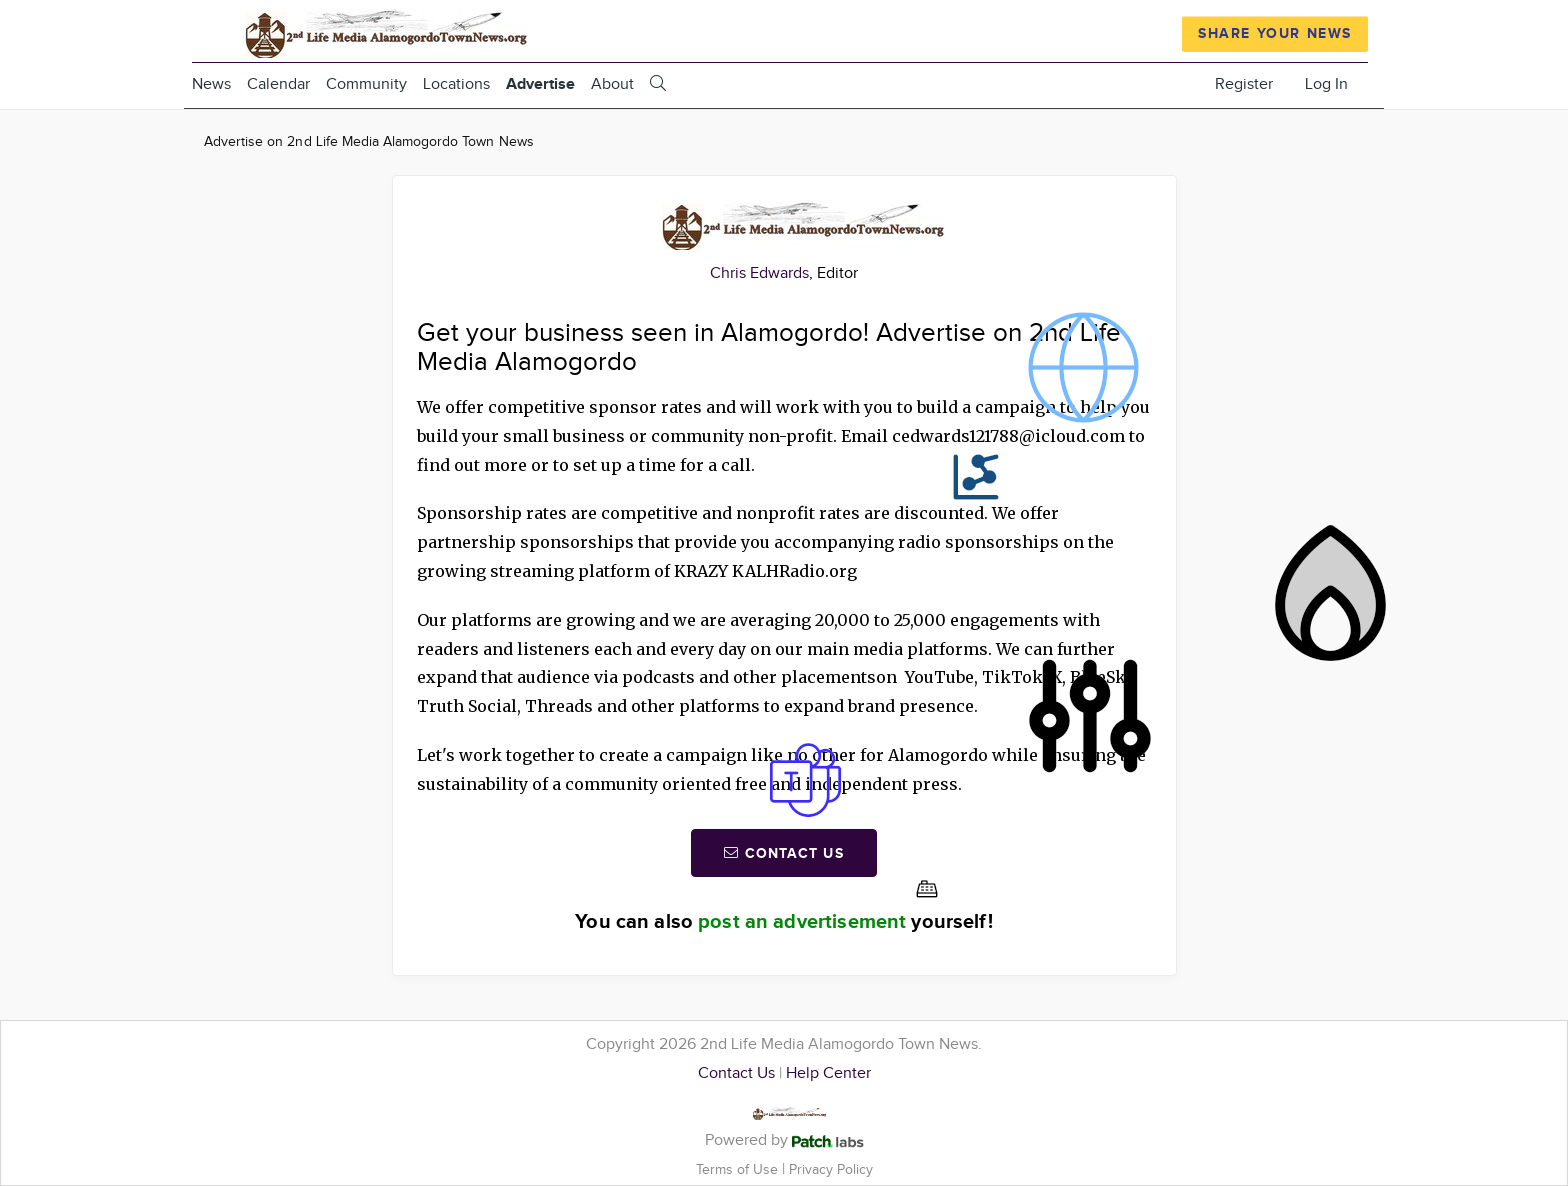  I want to click on access point of sale system, so click(927, 890).